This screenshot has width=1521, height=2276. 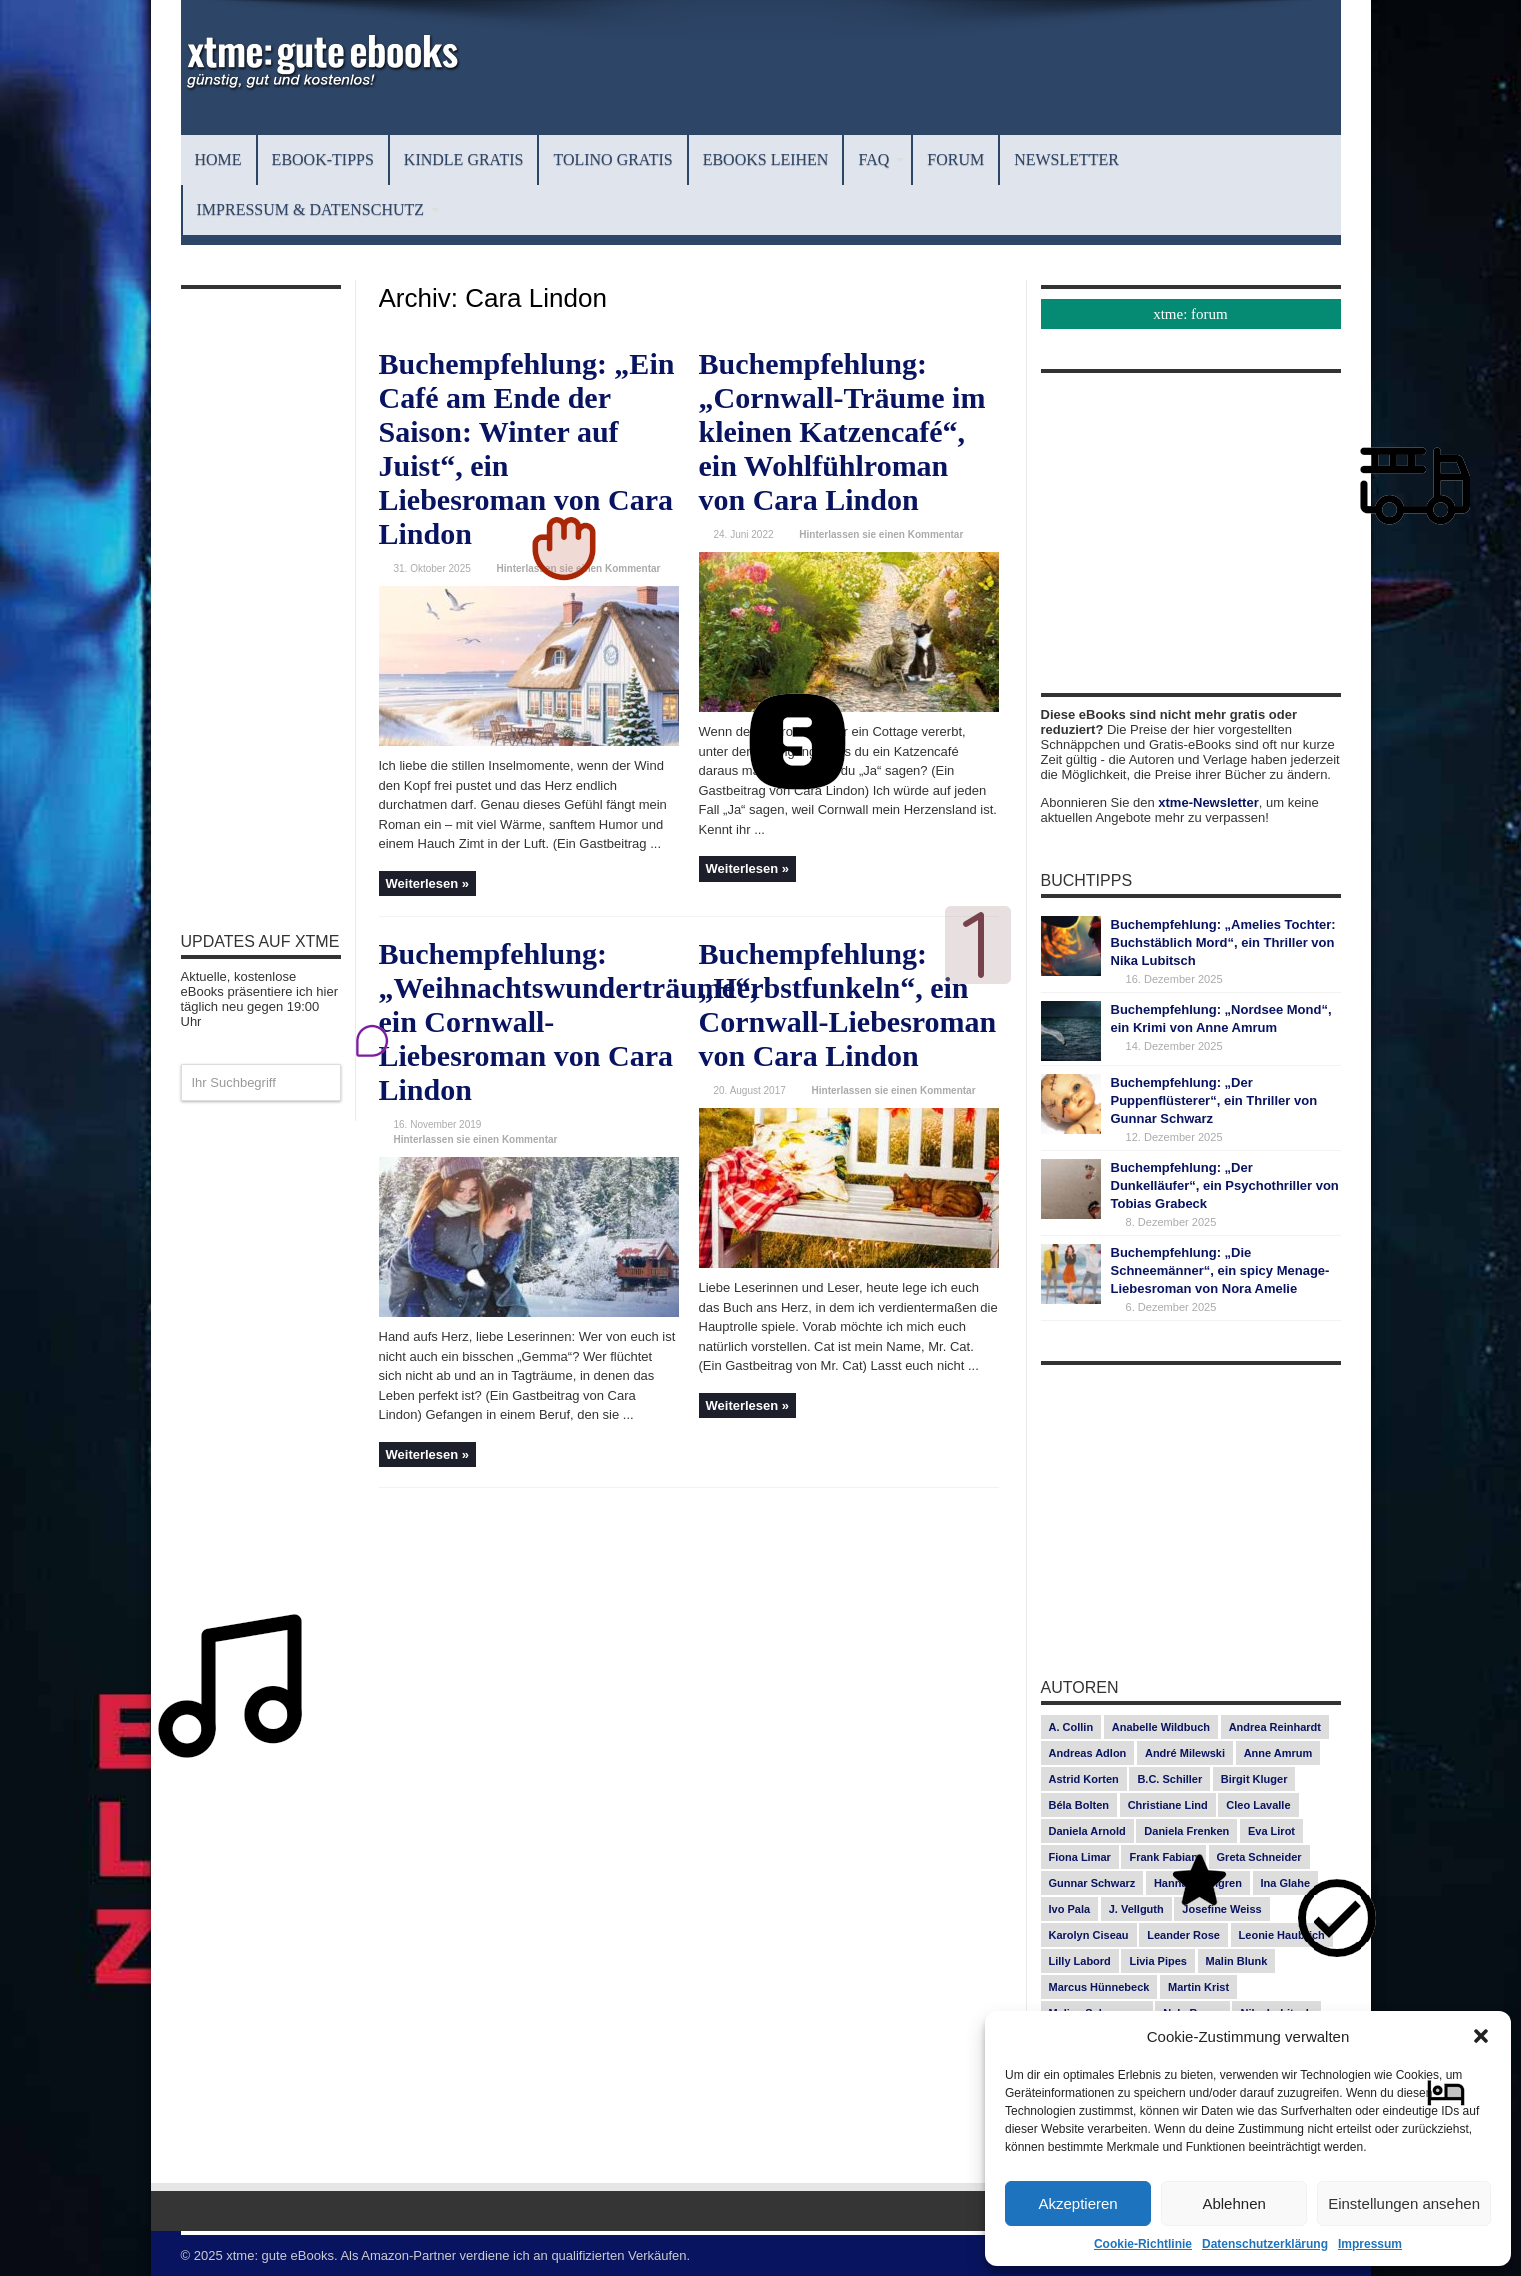 What do you see at coordinates (1411, 480) in the screenshot?
I see `emergency services or fire department contact` at bounding box center [1411, 480].